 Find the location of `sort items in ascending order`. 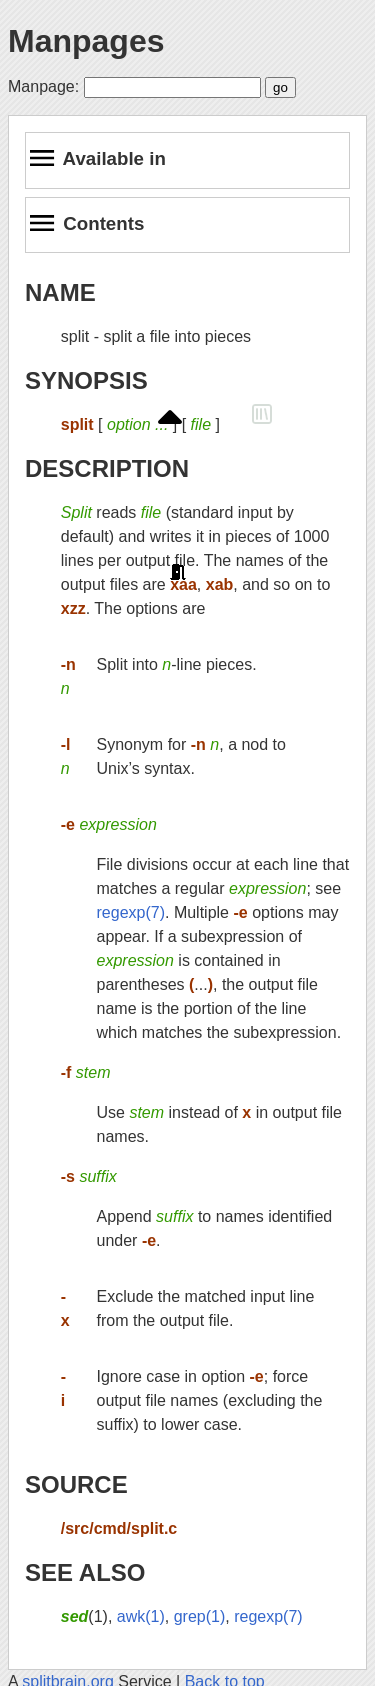

sort items in ascending order is located at coordinates (170, 426).